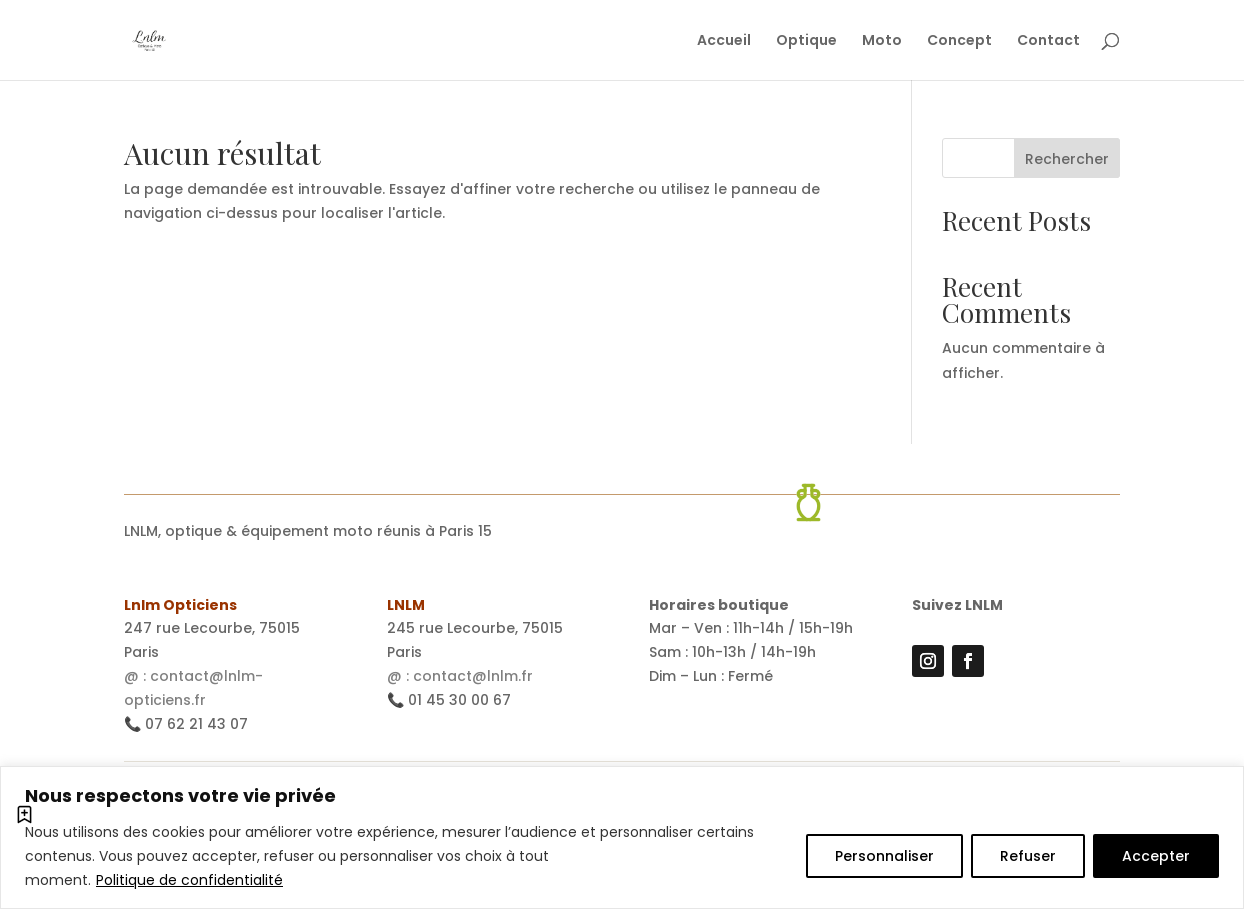 Image resolution: width=1244 pixels, height=909 pixels. I want to click on add a new bookmark, so click(24, 814).